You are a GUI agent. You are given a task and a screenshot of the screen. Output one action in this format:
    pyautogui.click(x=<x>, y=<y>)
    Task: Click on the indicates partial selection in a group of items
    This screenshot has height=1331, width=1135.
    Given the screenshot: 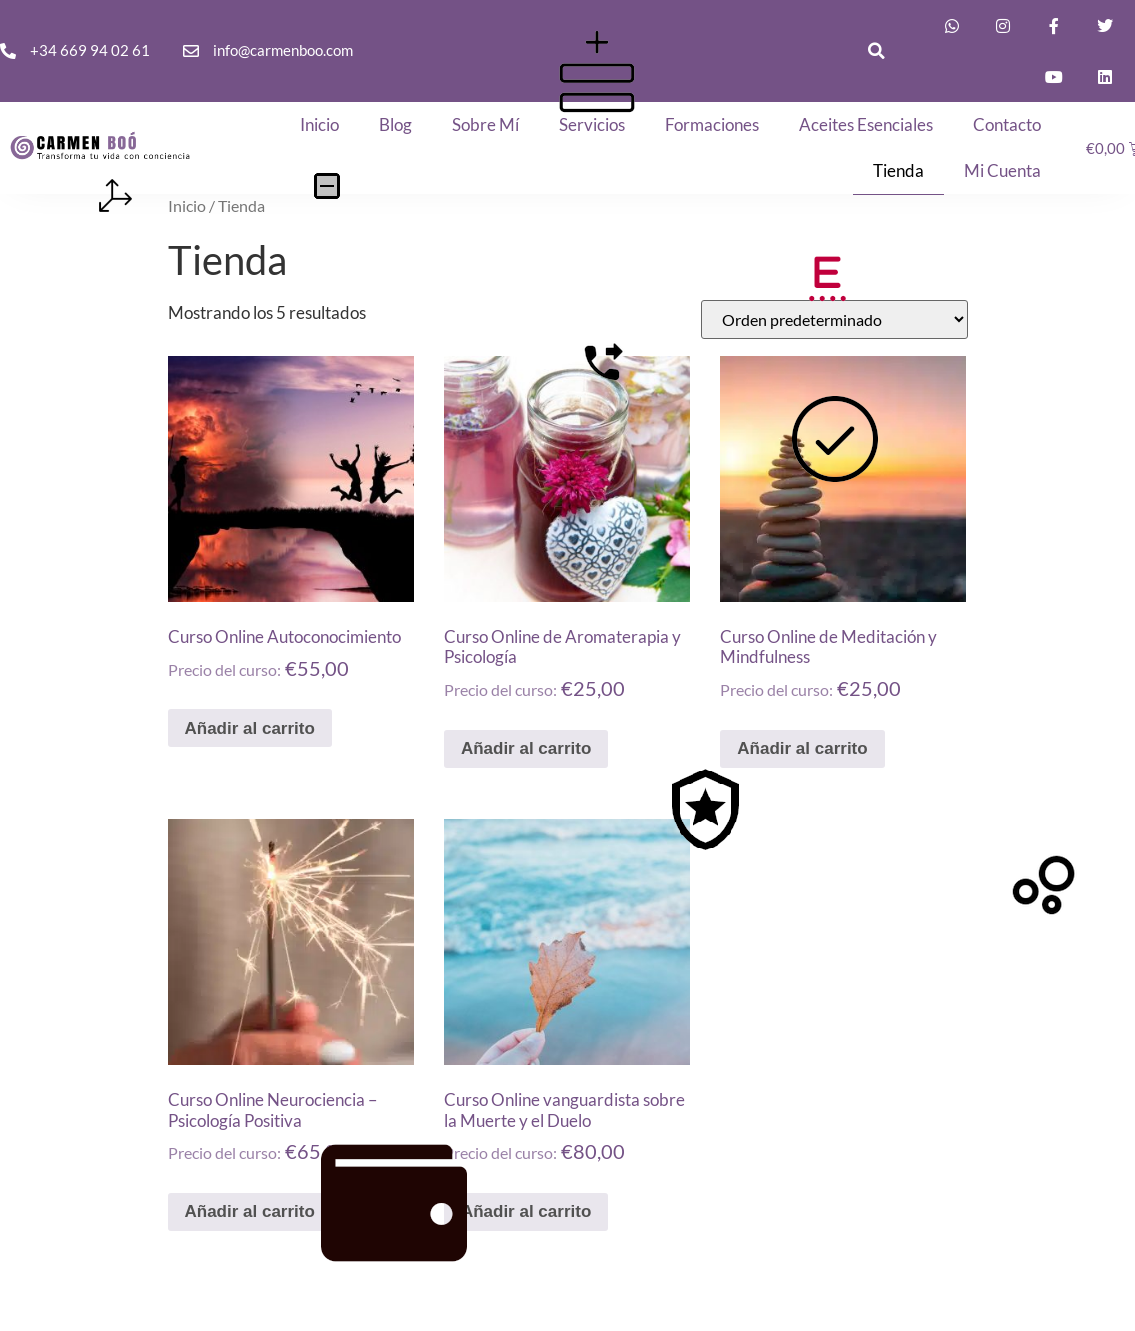 What is the action you would take?
    pyautogui.click(x=327, y=186)
    